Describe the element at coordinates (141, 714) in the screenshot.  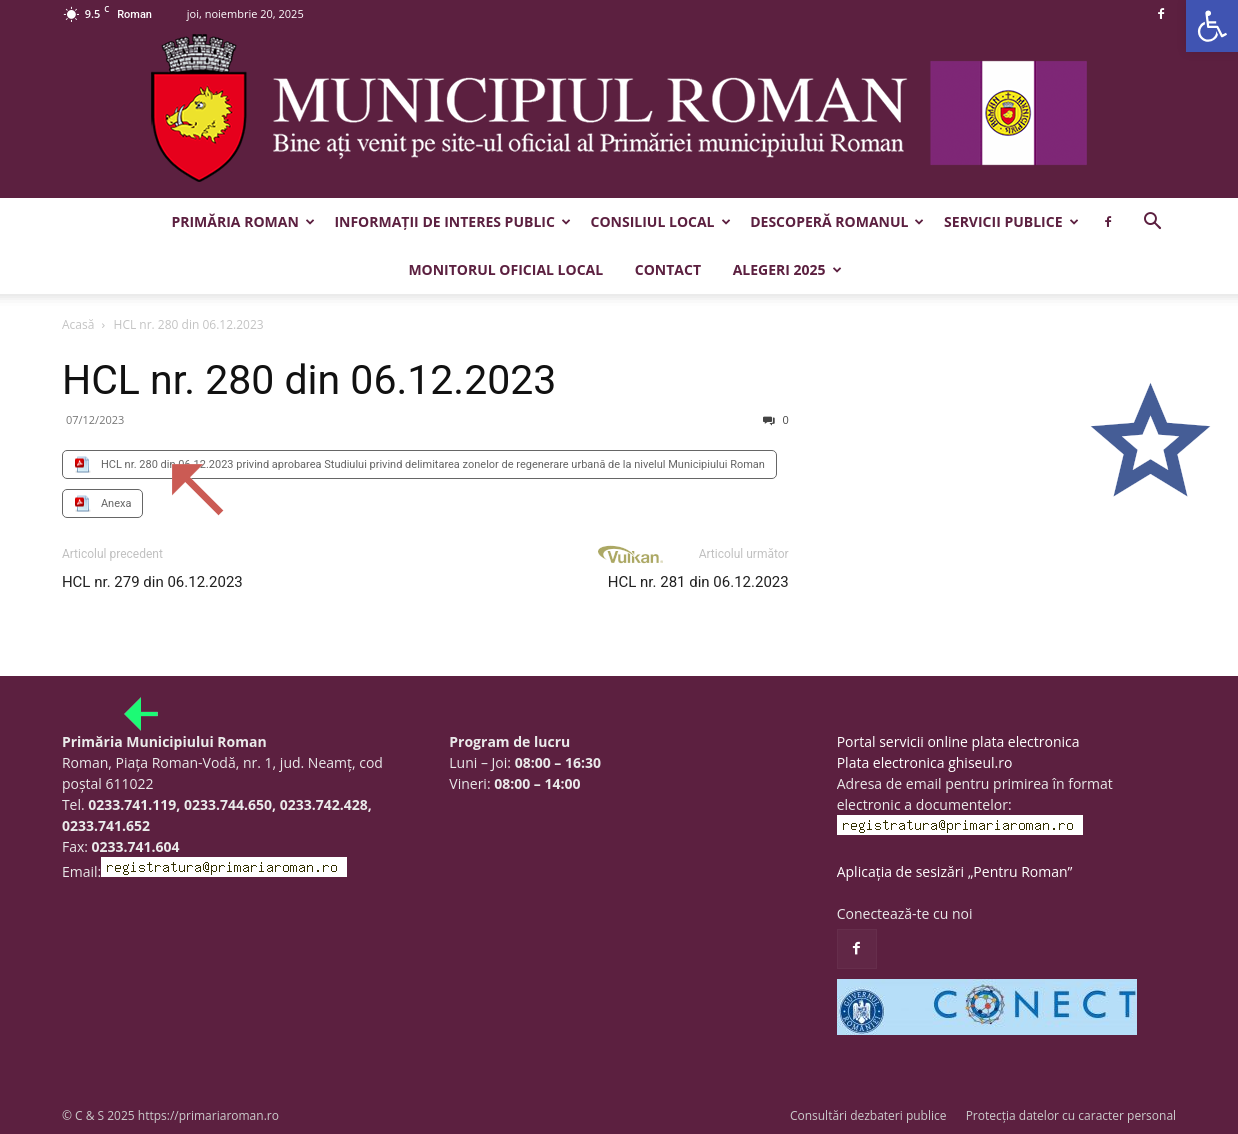
I see `go back to the previous screen` at that location.